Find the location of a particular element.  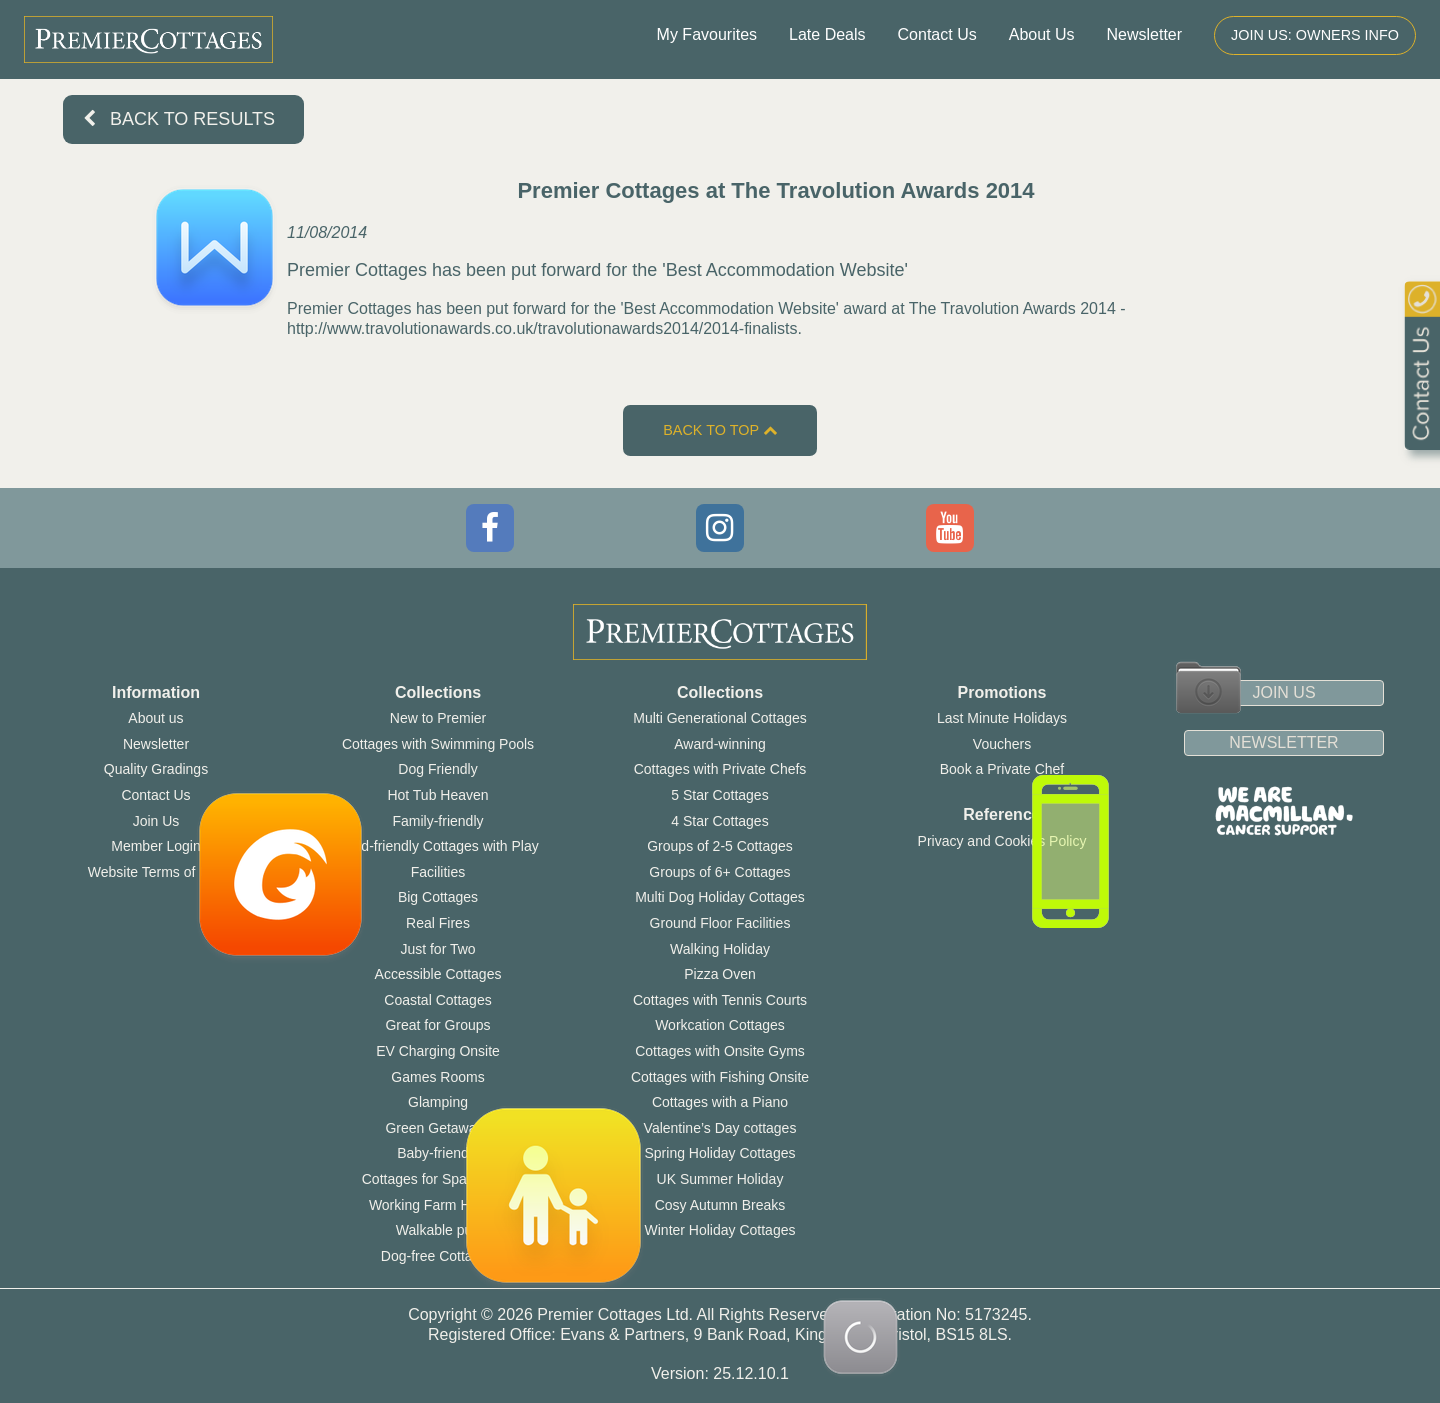

open foxit reader app is located at coordinates (280, 874).